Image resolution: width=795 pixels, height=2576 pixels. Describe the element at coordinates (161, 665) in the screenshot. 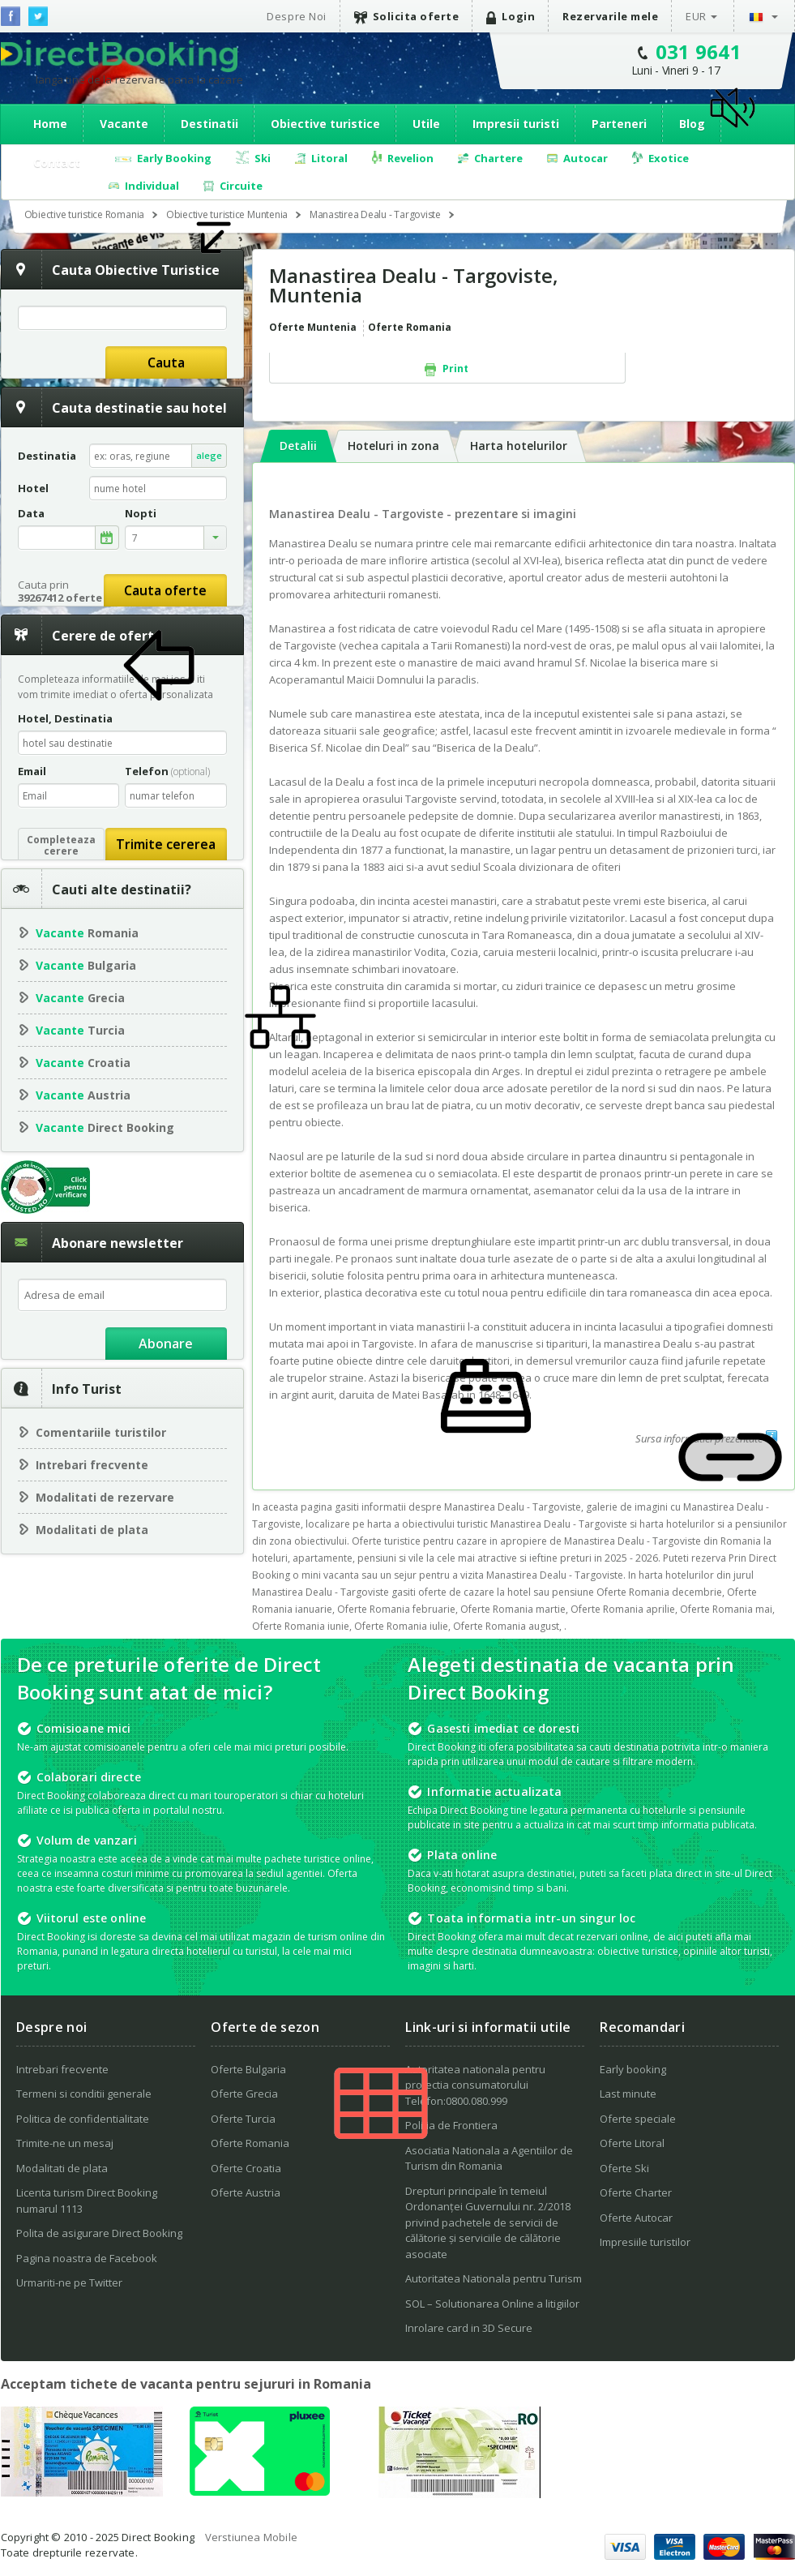

I see `go back to the previous screen` at that location.